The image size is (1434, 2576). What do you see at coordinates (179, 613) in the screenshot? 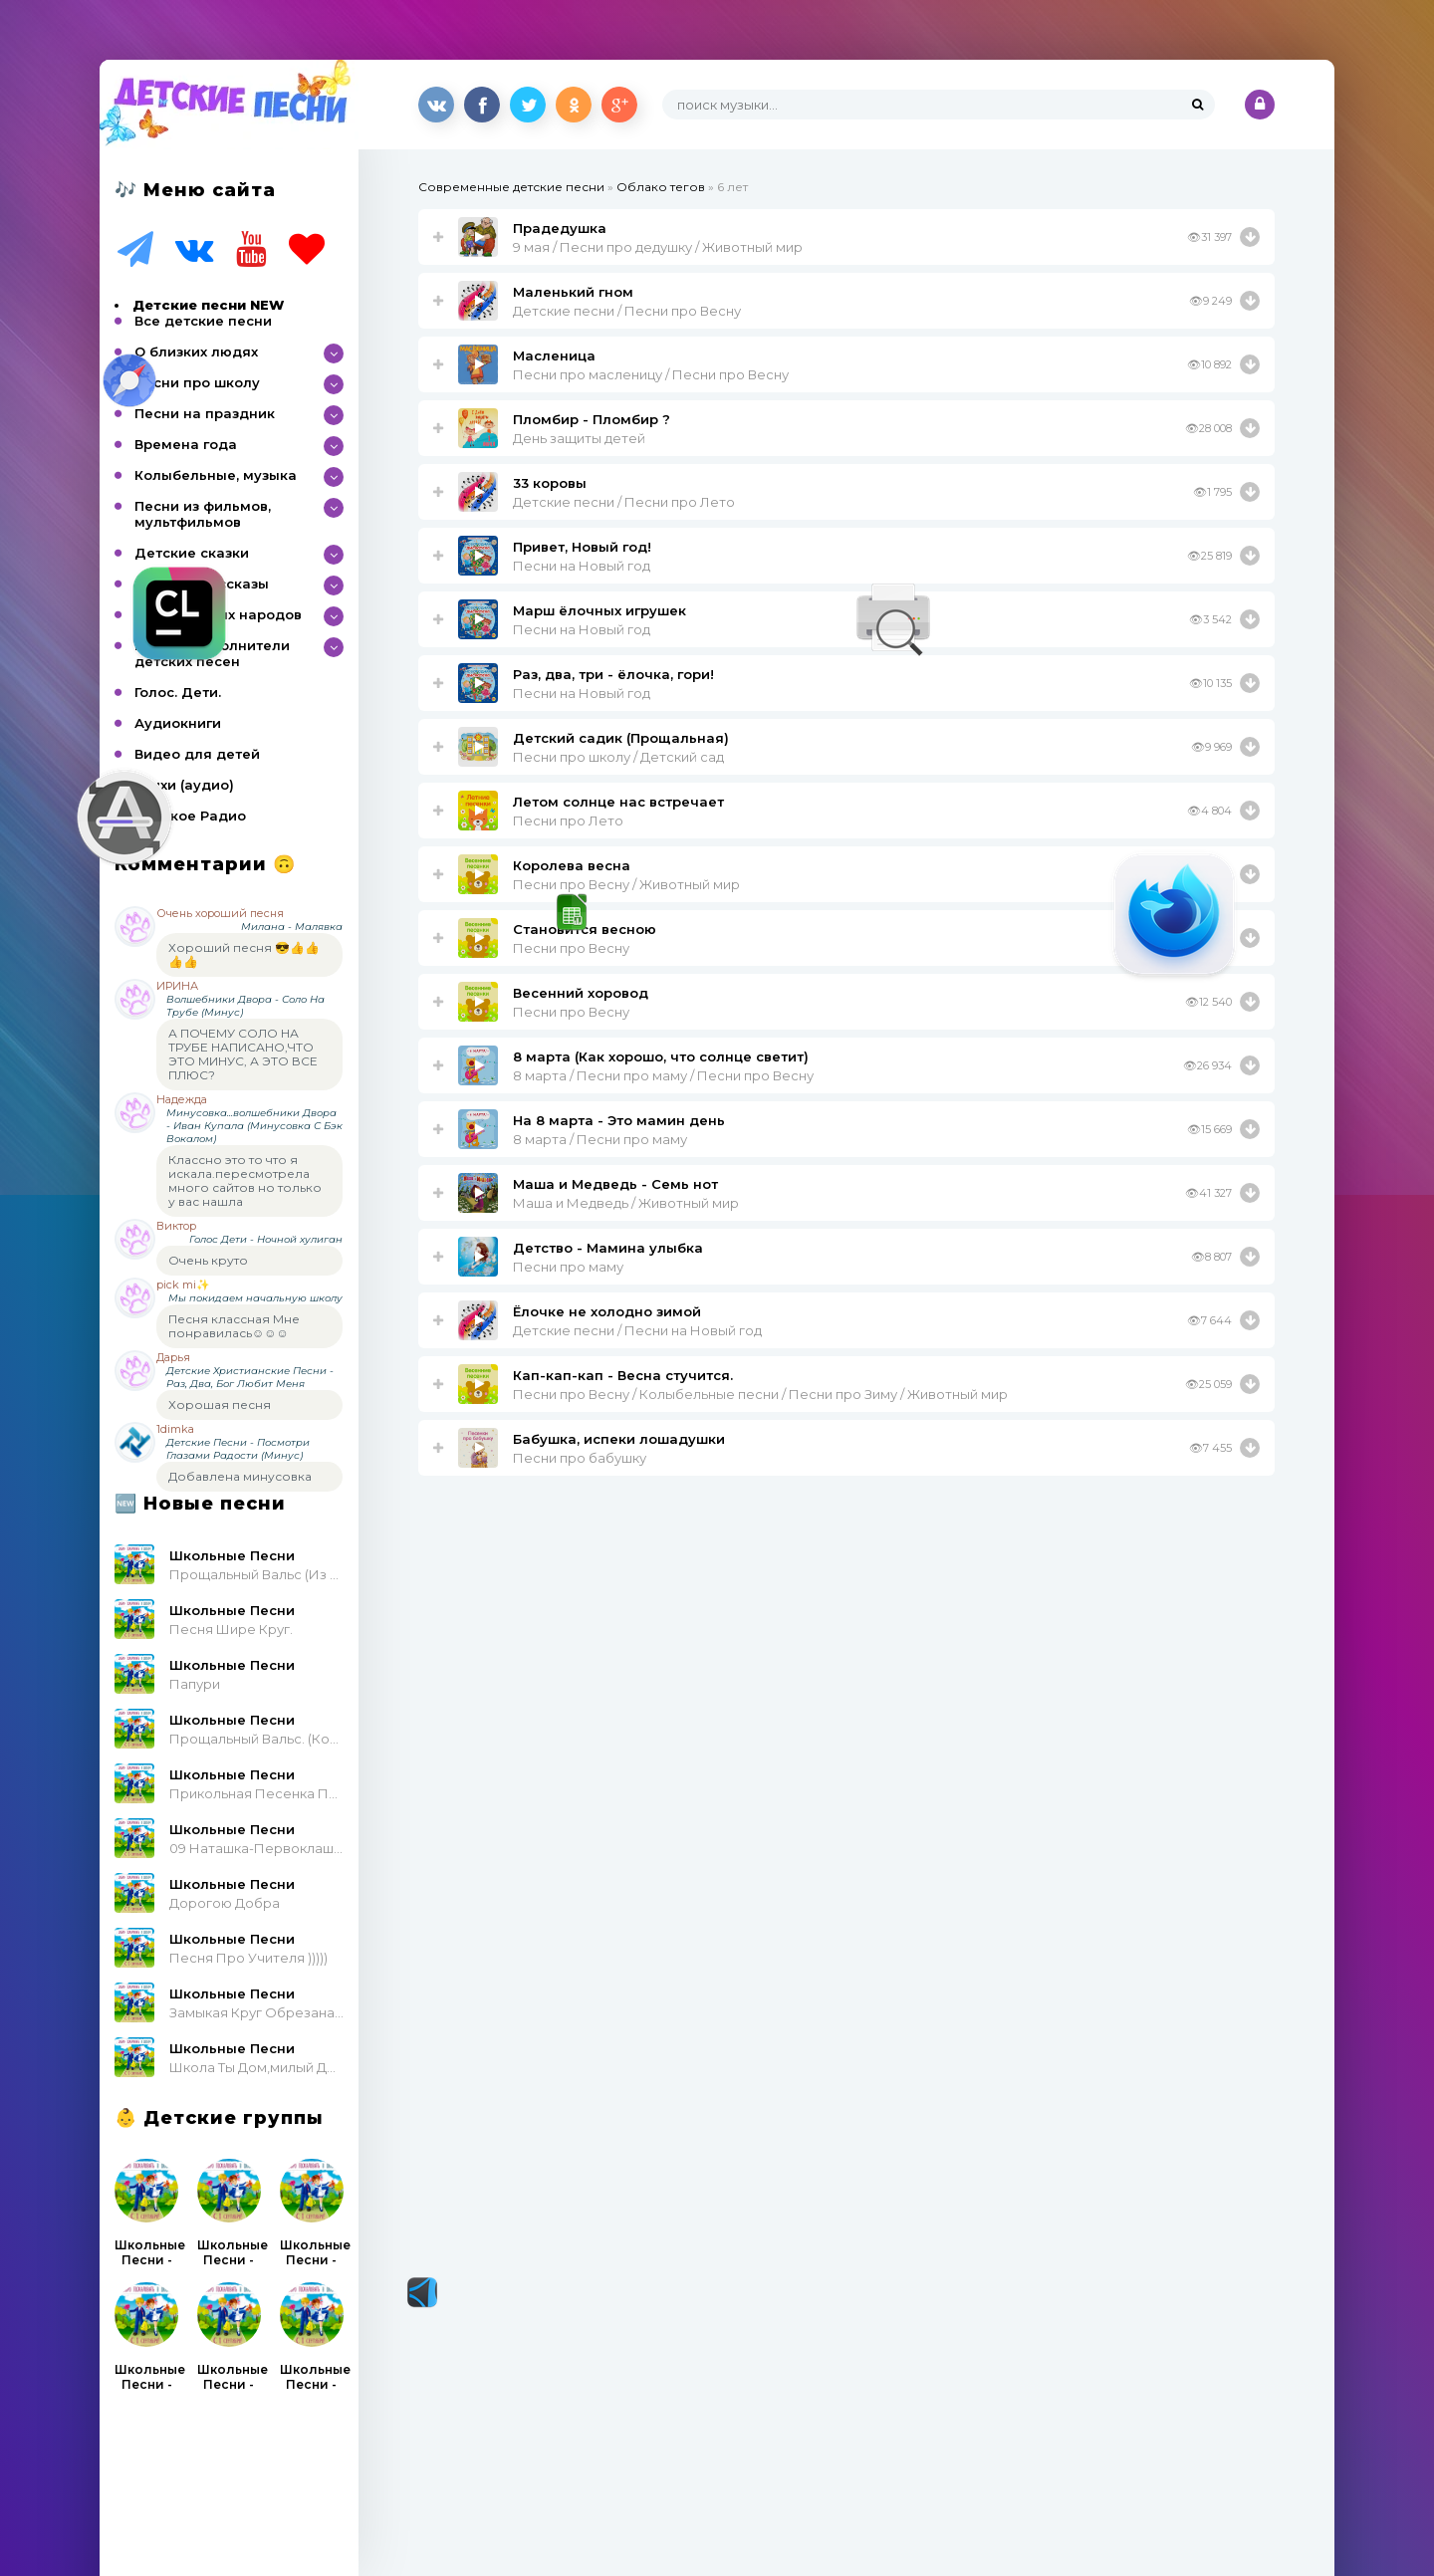
I see `open CLion IDE application` at bounding box center [179, 613].